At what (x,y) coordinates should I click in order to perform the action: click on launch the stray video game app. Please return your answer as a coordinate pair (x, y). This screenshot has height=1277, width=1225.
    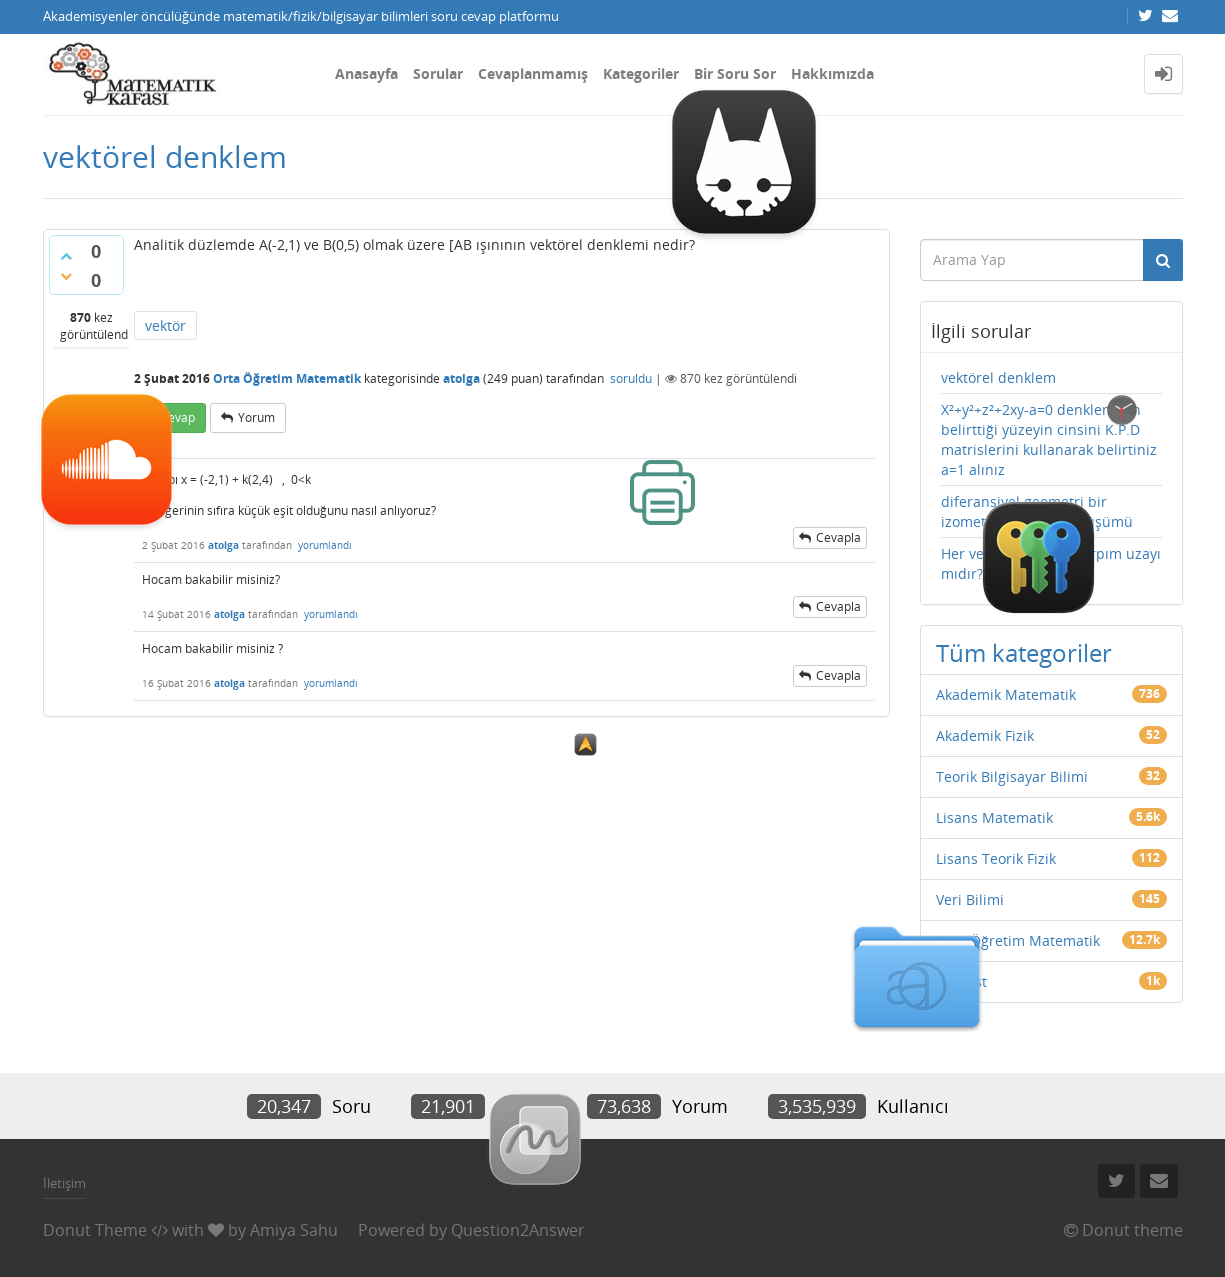
    Looking at the image, I should click on (744, 162).